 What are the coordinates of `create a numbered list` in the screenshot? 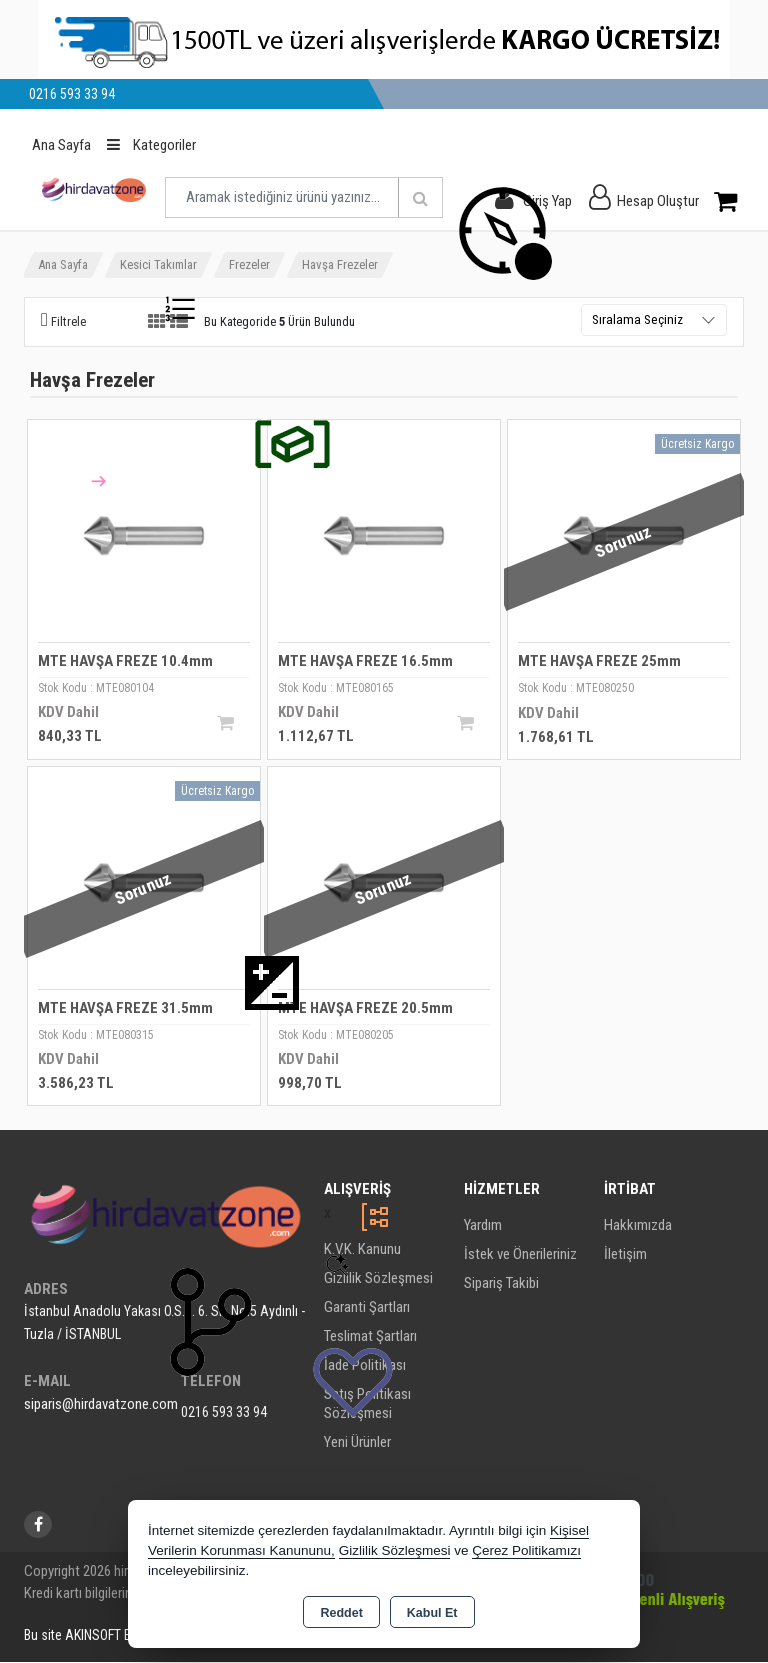 It's located at (179, 310).